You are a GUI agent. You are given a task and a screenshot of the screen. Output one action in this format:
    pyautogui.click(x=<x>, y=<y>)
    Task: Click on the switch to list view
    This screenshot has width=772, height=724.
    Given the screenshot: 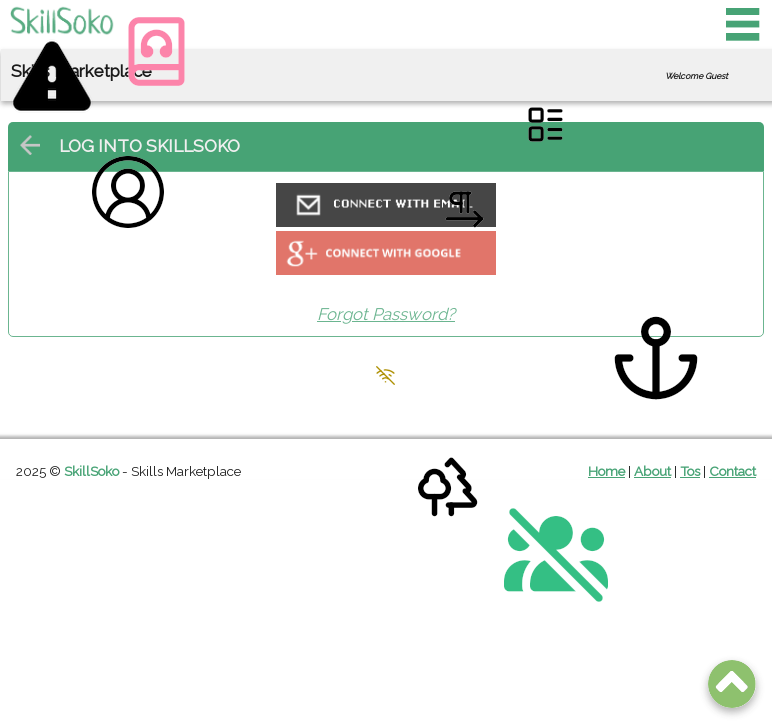 What is the action you would take?
    pyautogui.click(x=545, y=124)
    